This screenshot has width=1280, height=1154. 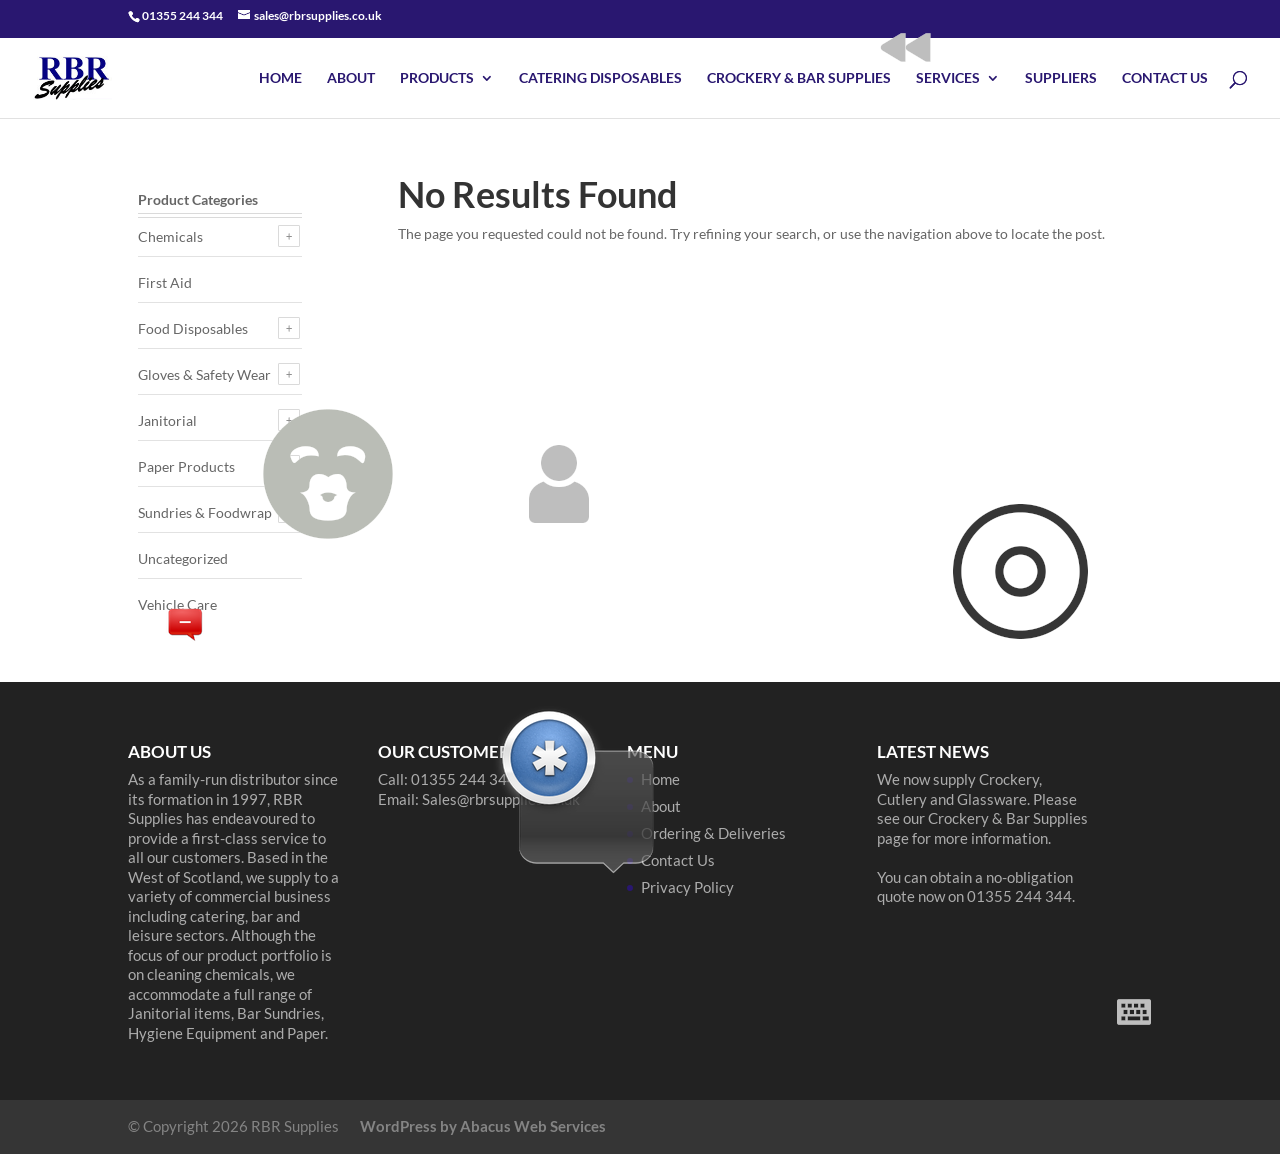 What do you see at coordinates (559, 481) in the screenshot?
I see `default user profile placeholder` at bounding box center [559, 481].